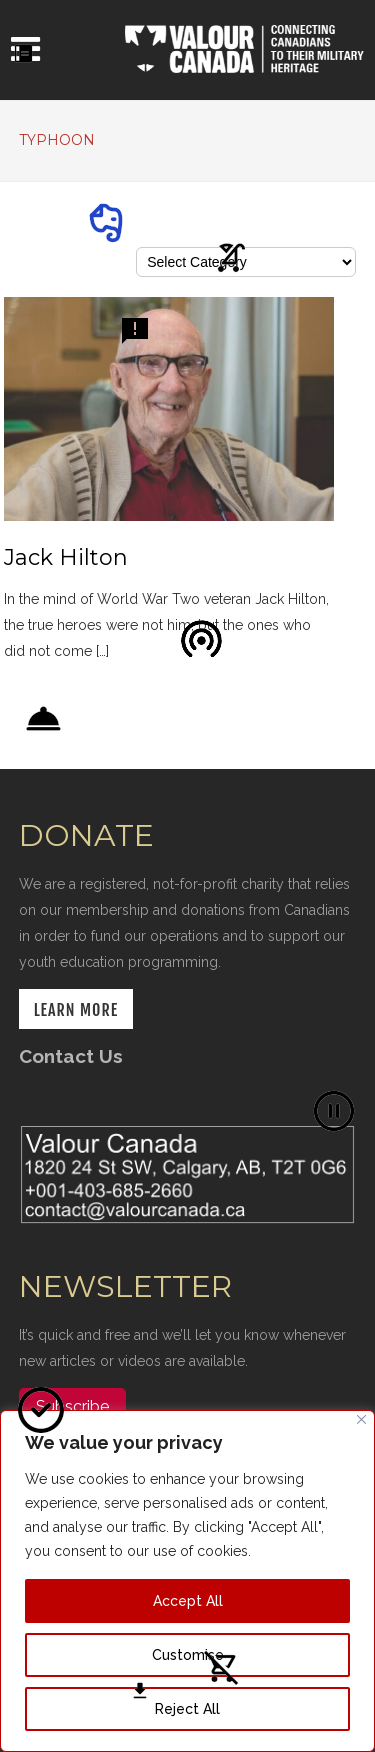 This screenshot has width=375, height=1752. Describe the element at coordinates (23, 53) in the screenshot. I see `open your notebook or notes` at that location.